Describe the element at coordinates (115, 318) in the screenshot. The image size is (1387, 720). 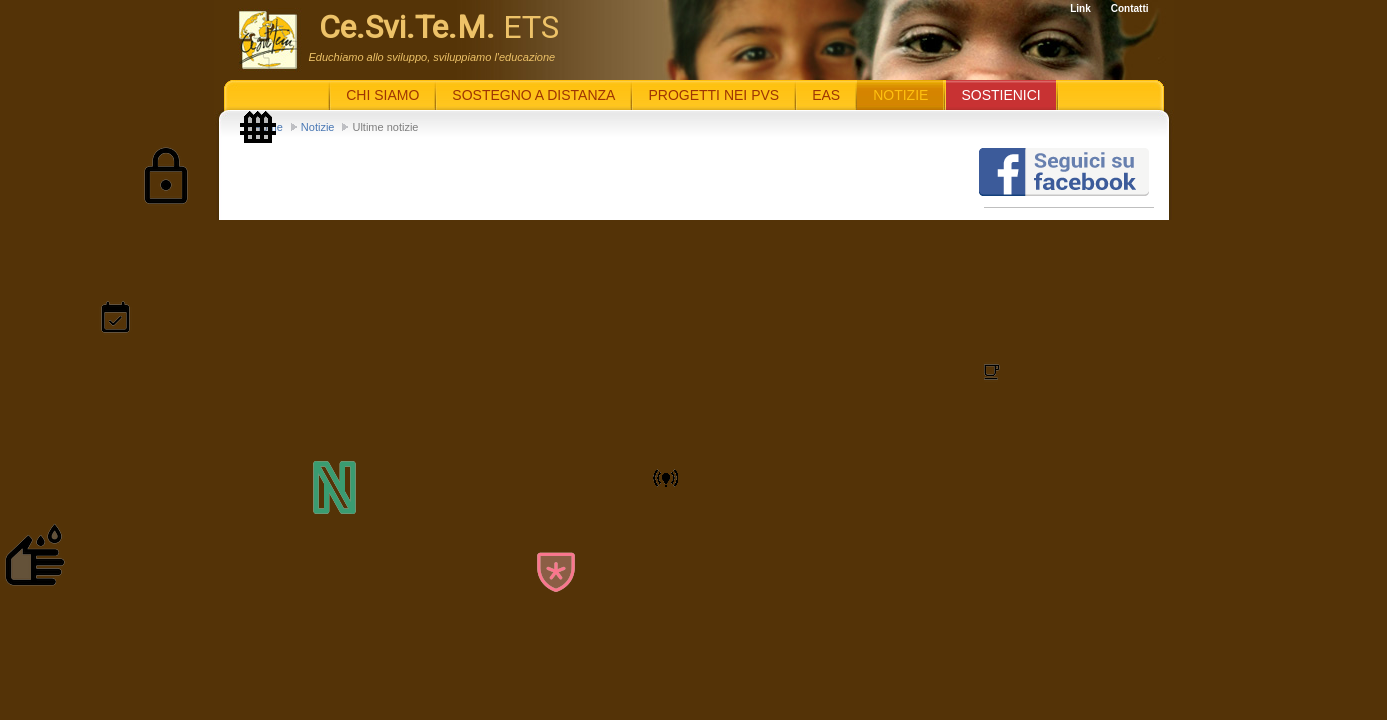
I see `confirmed calendar event` at that location.